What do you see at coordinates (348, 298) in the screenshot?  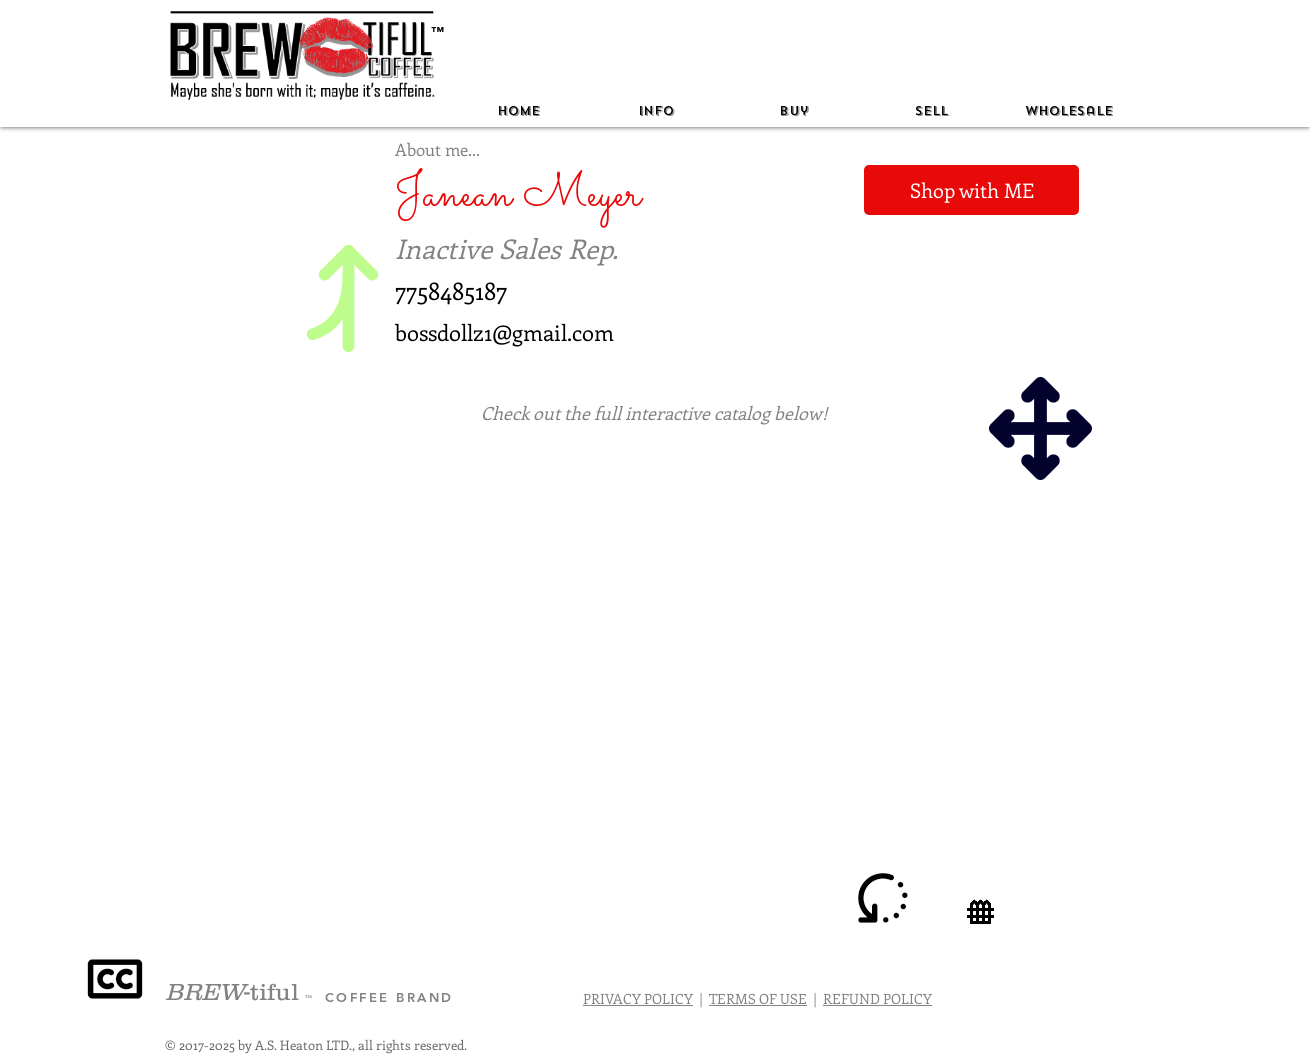 I see `merge content or branches to the left` at bounding box center [348, 298].